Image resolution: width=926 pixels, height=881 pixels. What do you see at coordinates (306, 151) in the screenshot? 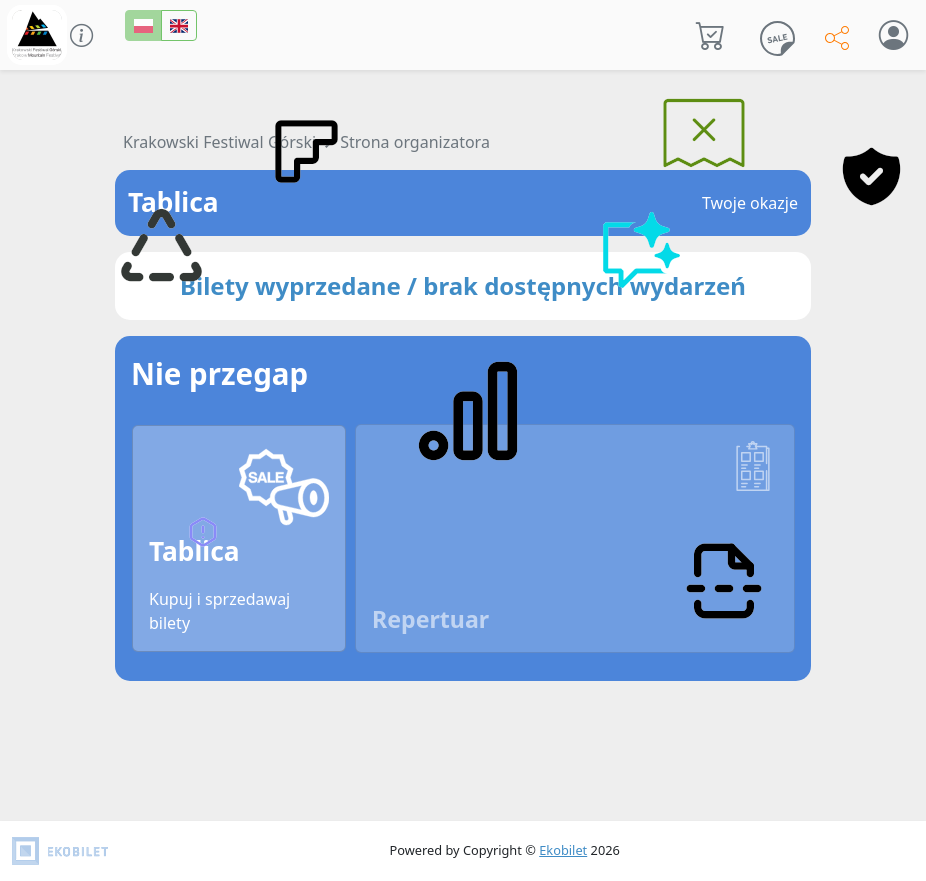
I see `open Flipboard app` at bounding box center [306, 151].